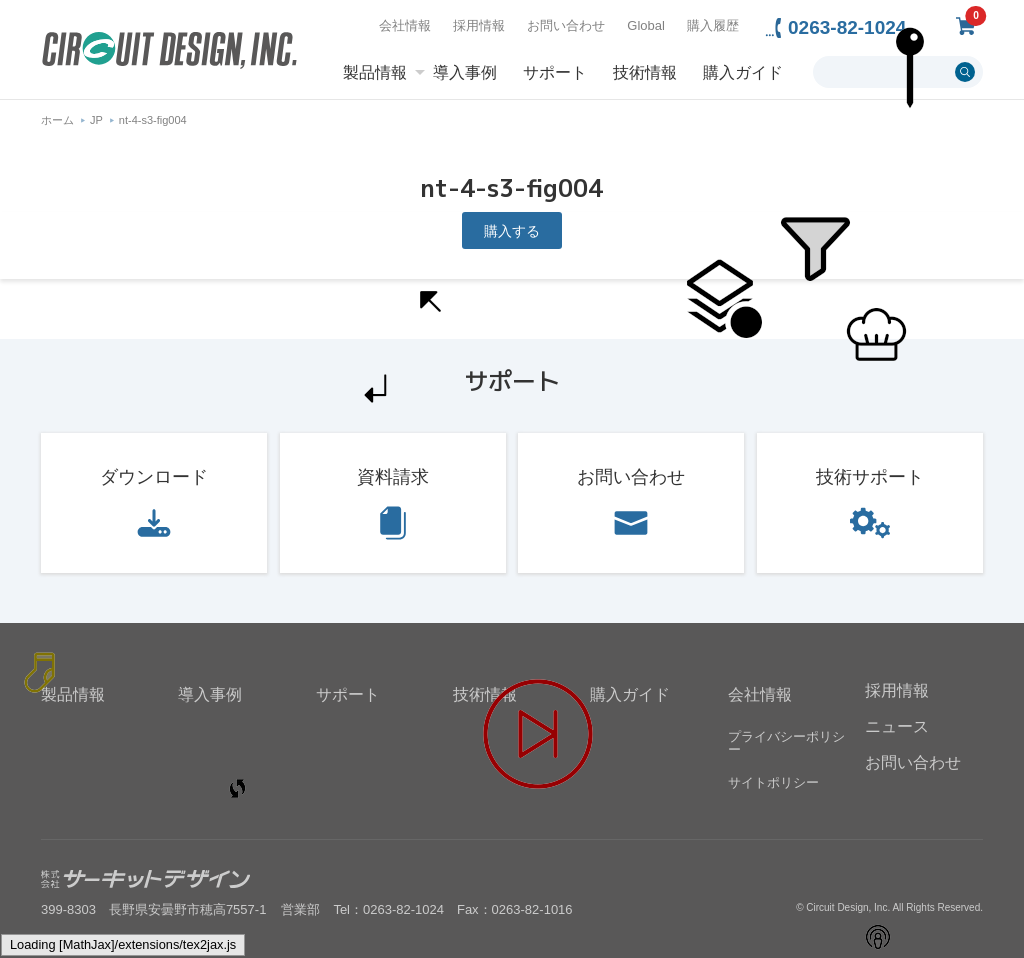 Image resolution: width=1024 pixels, height=958 pixels. What do you see at coordinates (720, 296) in the screenshot?
I see `layers with unread notification or update available` at bounding box center [720, 296].